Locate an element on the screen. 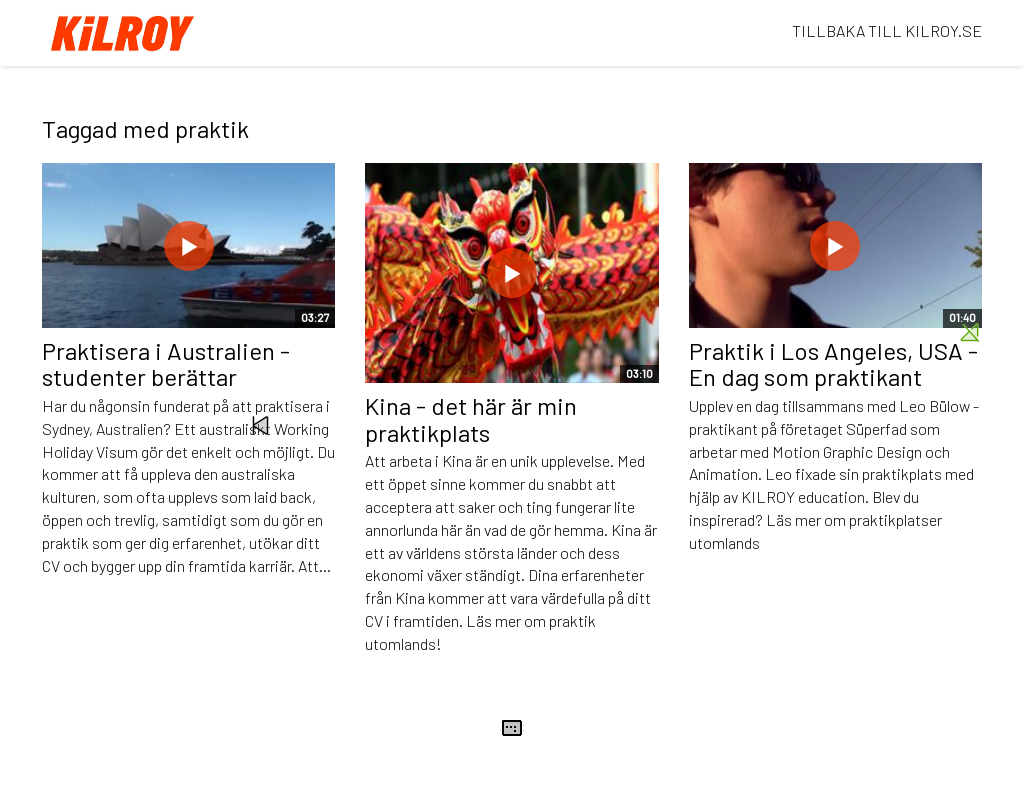 This screenshot has width=1024, height=791. skip to previous track is located at coordinates (260, 425).